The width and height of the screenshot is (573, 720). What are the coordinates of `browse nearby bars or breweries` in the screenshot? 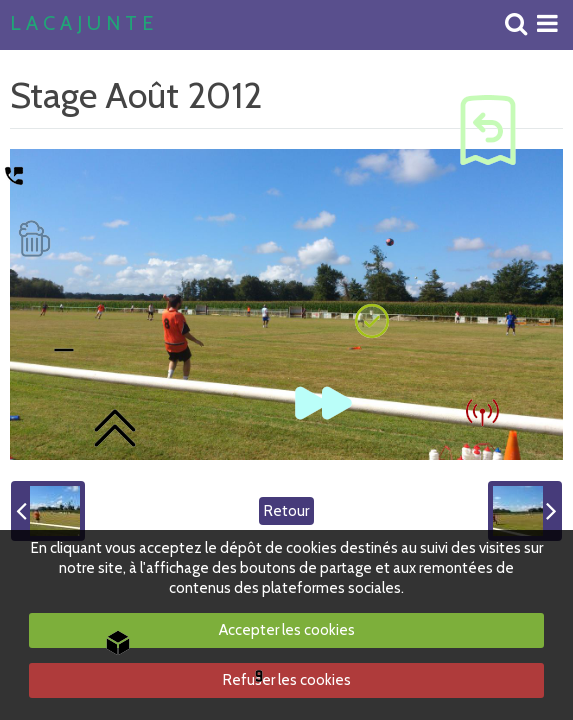 It's located at (34, 238).